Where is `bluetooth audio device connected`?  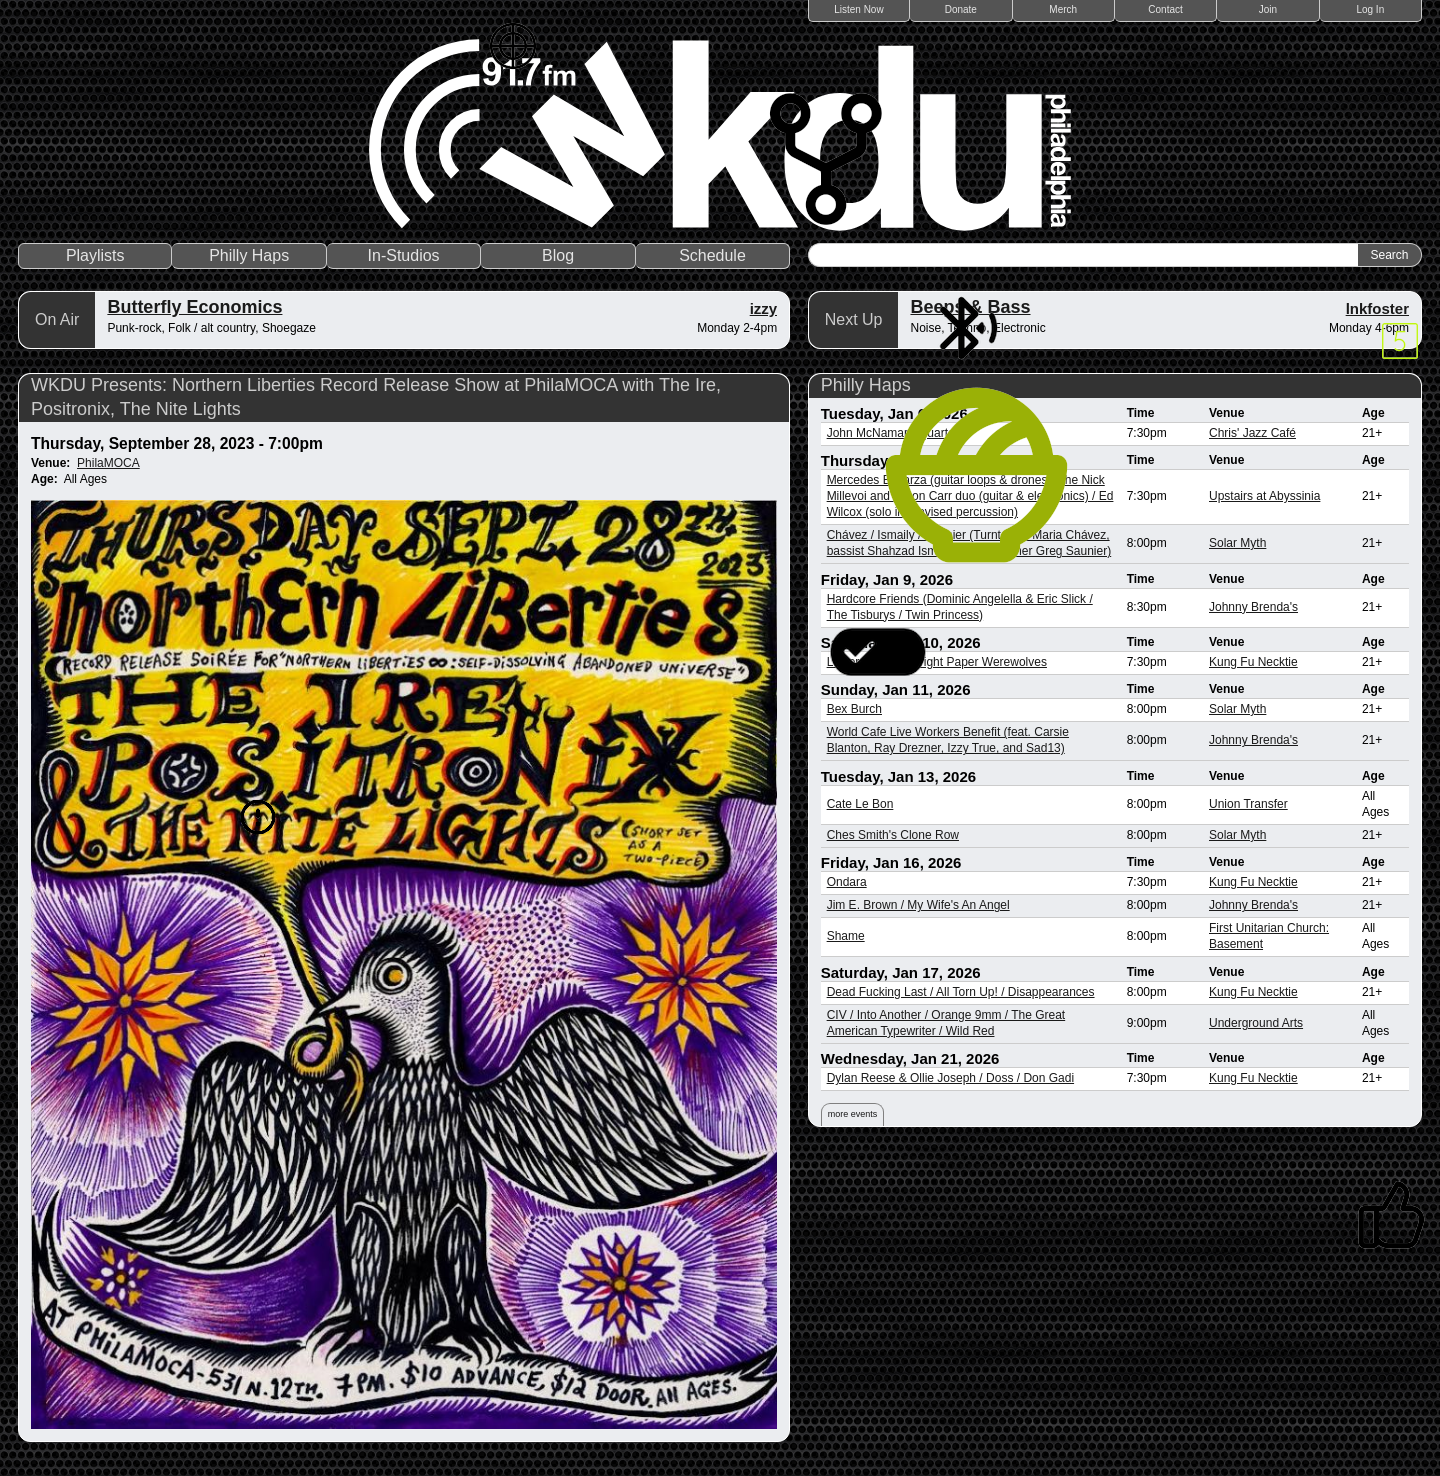
bluetooth audio device connected is located at coordinates (968, 328).